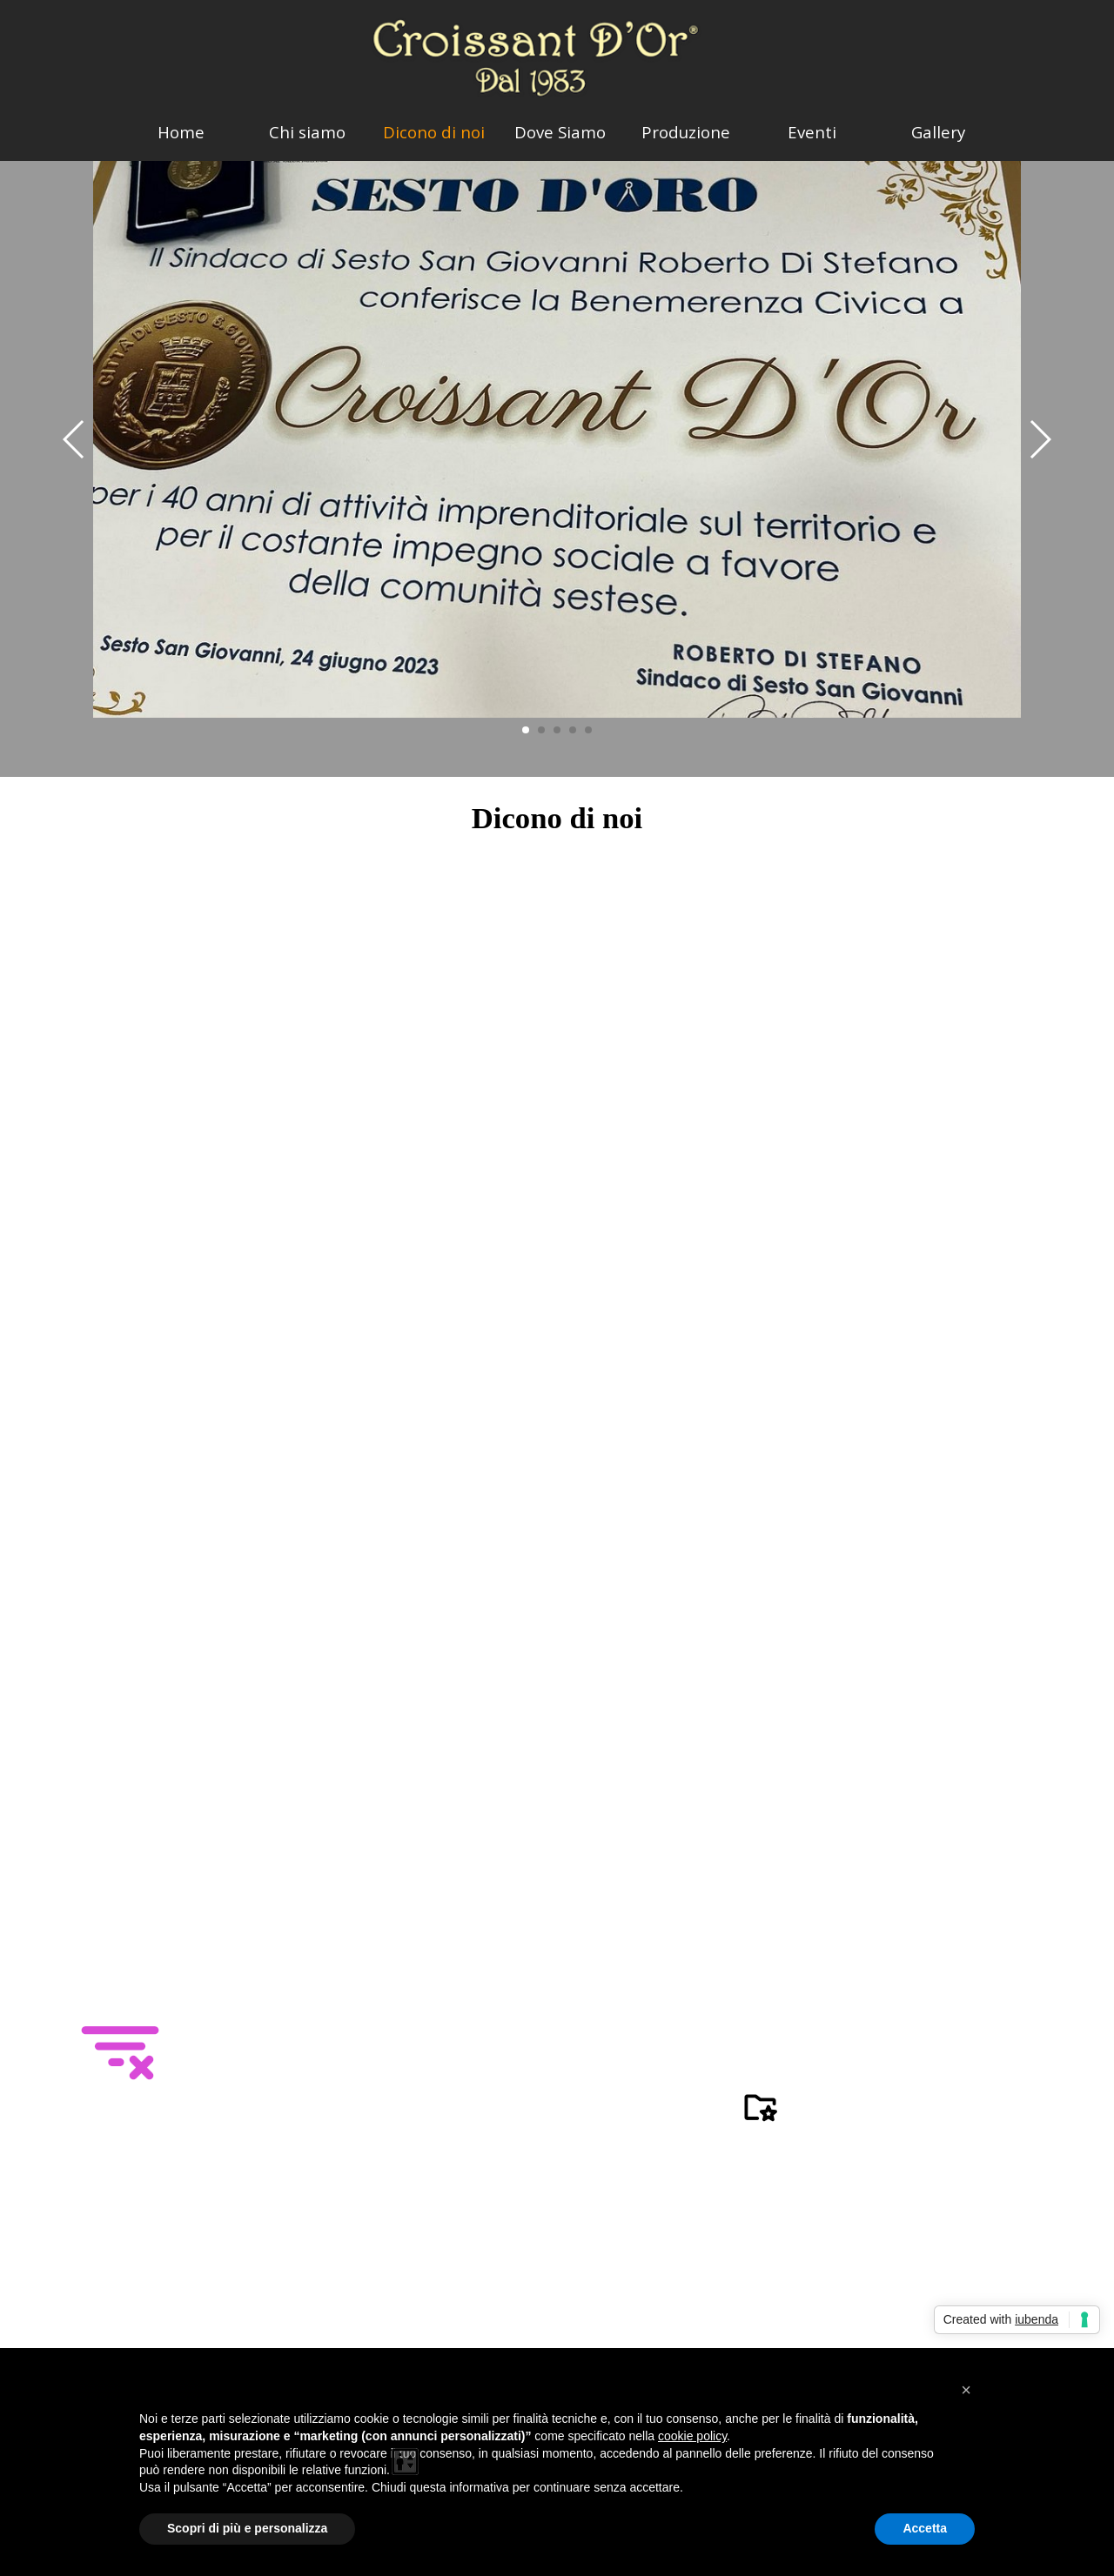 This screenshot has height=2576, width=1114. Describe the element at coordinates (120, 2044) in the screenshot. I see `clear all active filters` at that location.